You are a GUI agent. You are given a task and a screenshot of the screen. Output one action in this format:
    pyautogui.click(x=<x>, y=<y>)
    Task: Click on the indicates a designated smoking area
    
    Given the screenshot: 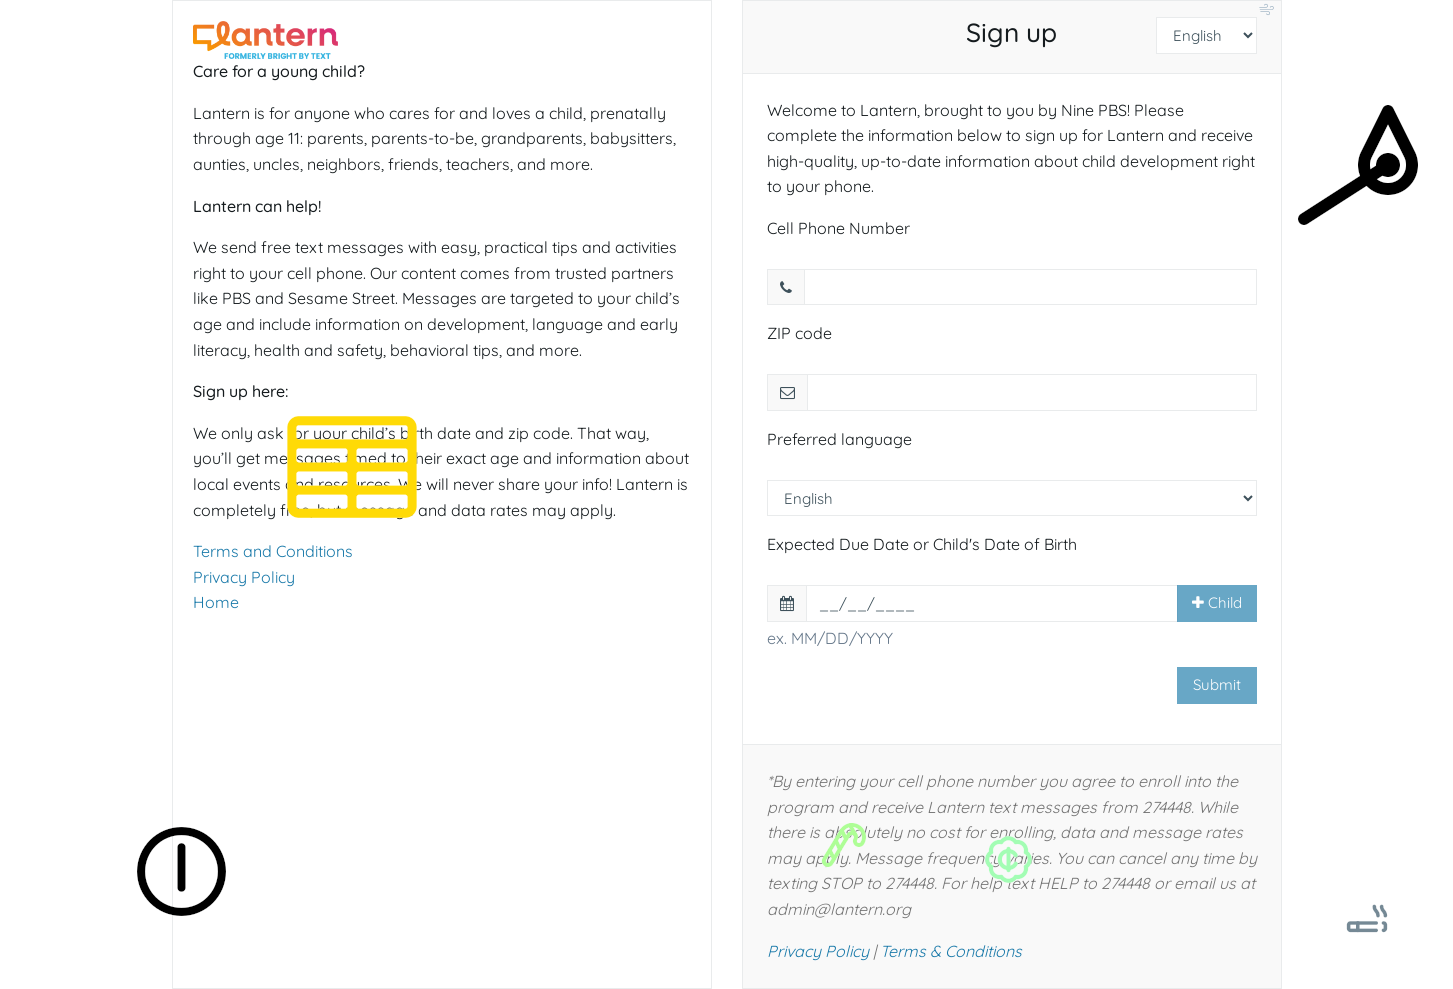 What is the action you would take?
    pyautogui.click(x=1367, y=923)
    